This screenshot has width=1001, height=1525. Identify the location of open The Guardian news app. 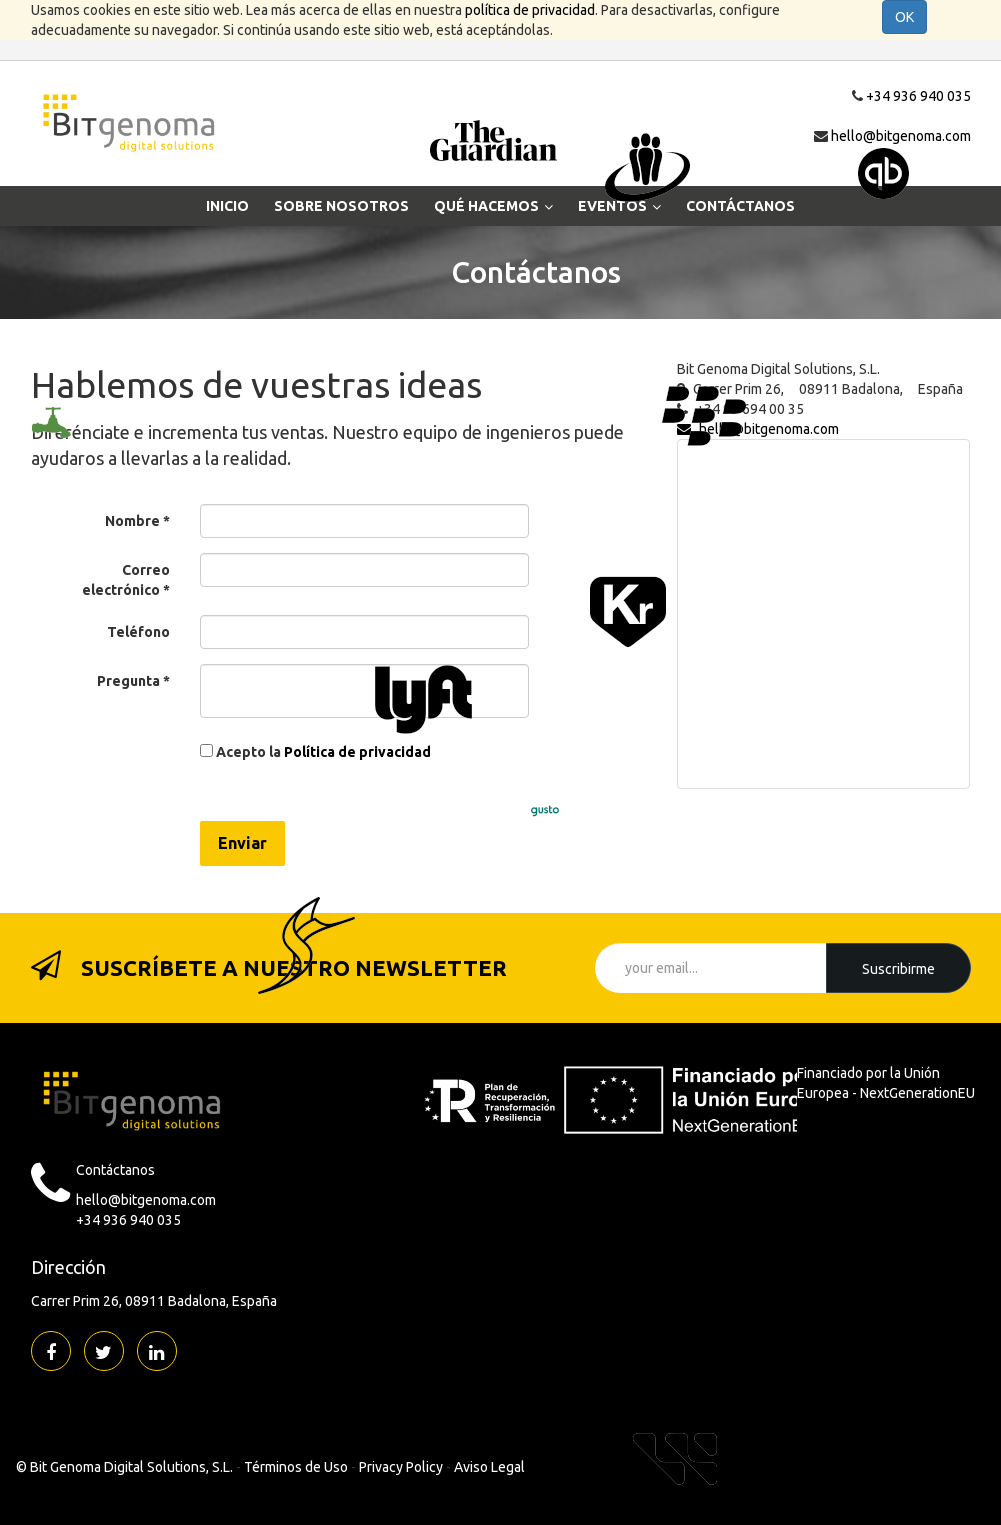
(493, 140).